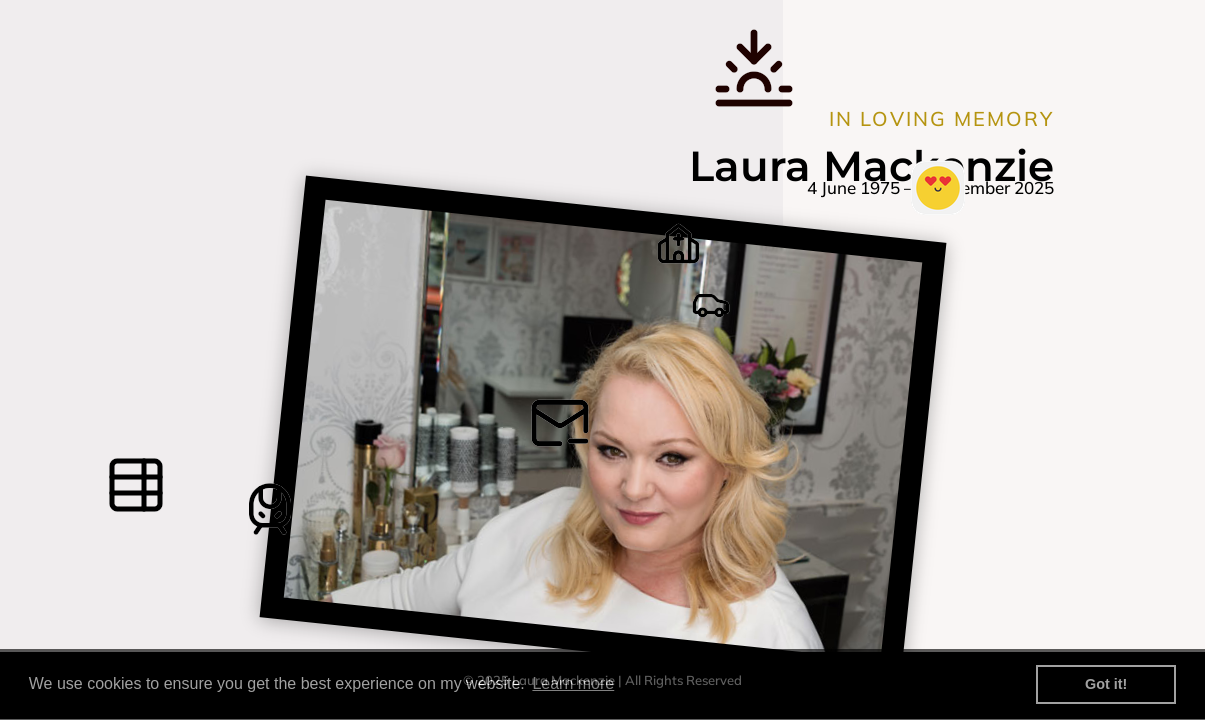 The image size is (1205, 720). I want to click on access table settings or configuration options, so click(136, 485).